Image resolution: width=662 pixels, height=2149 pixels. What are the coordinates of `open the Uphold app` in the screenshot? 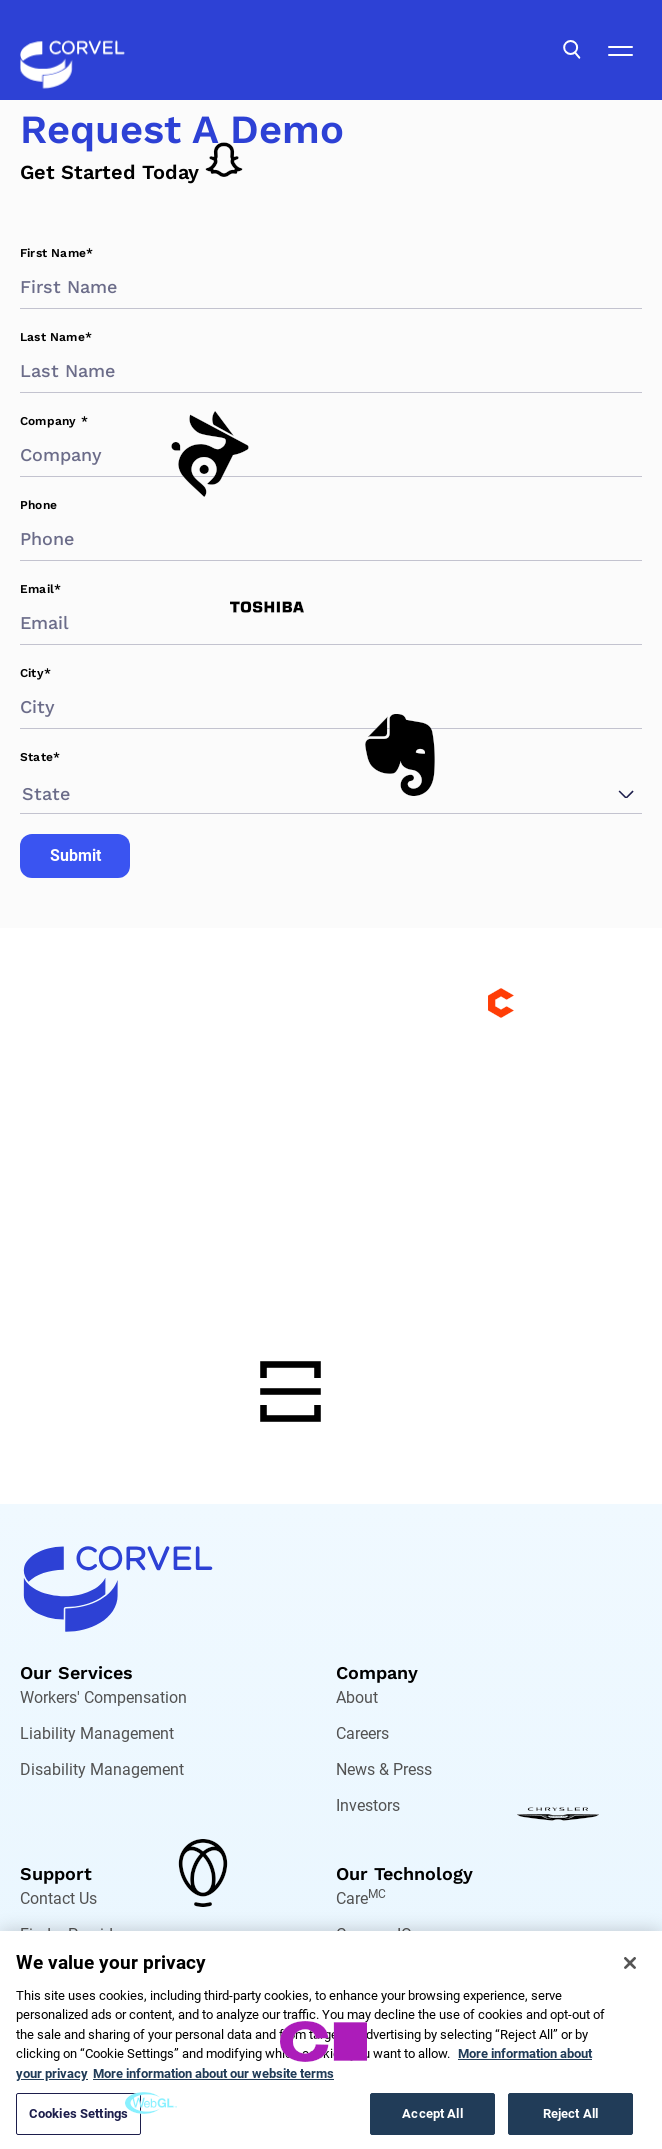 It's located at (203, 1873).